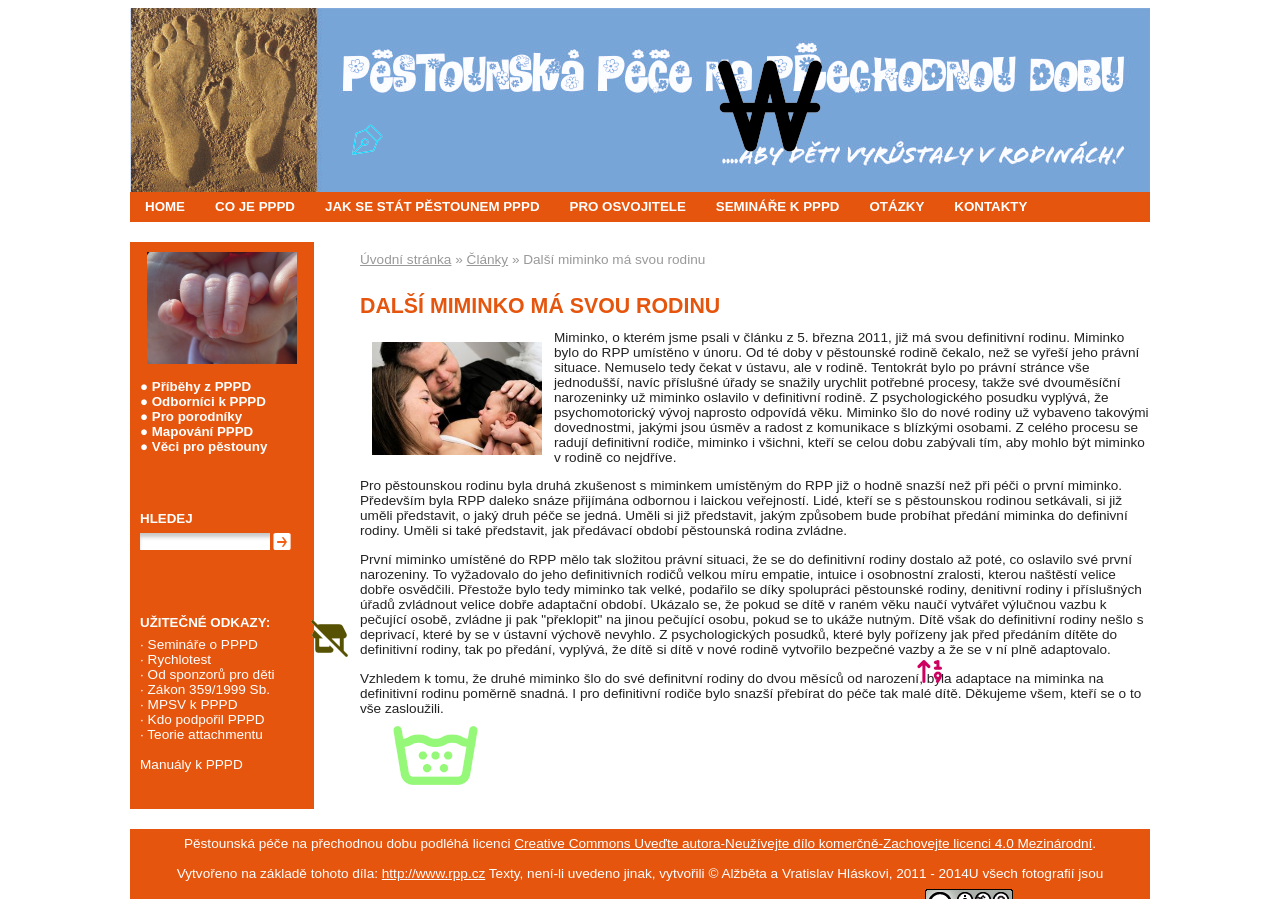 The image size is (1280, 908). Describe the element at coordinates (435, 755) in the screenshot. I see `wash at high temperature setting (5 dots)` at that location.